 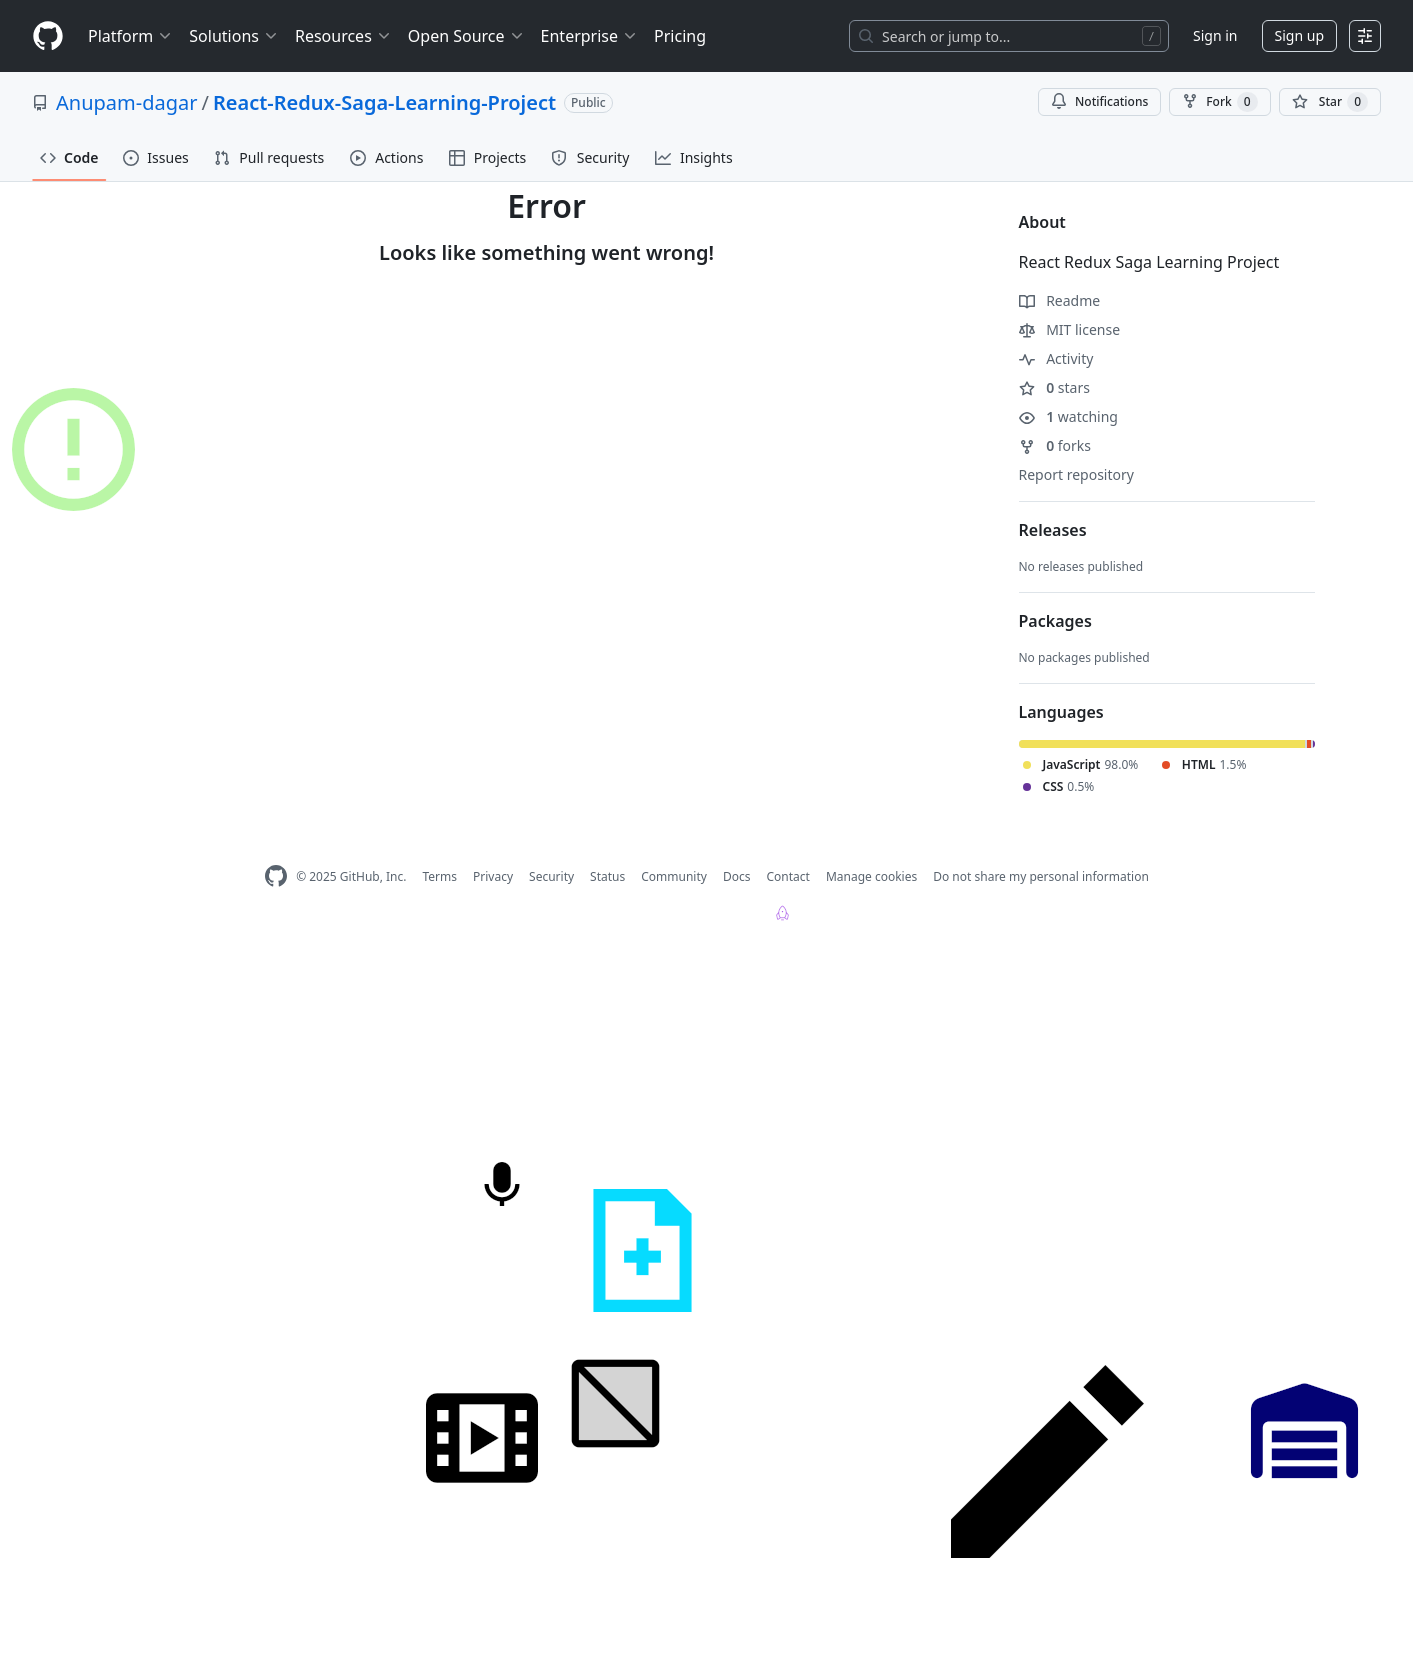 I want to click on launch or deploy an application, so click(x=782, y=913).